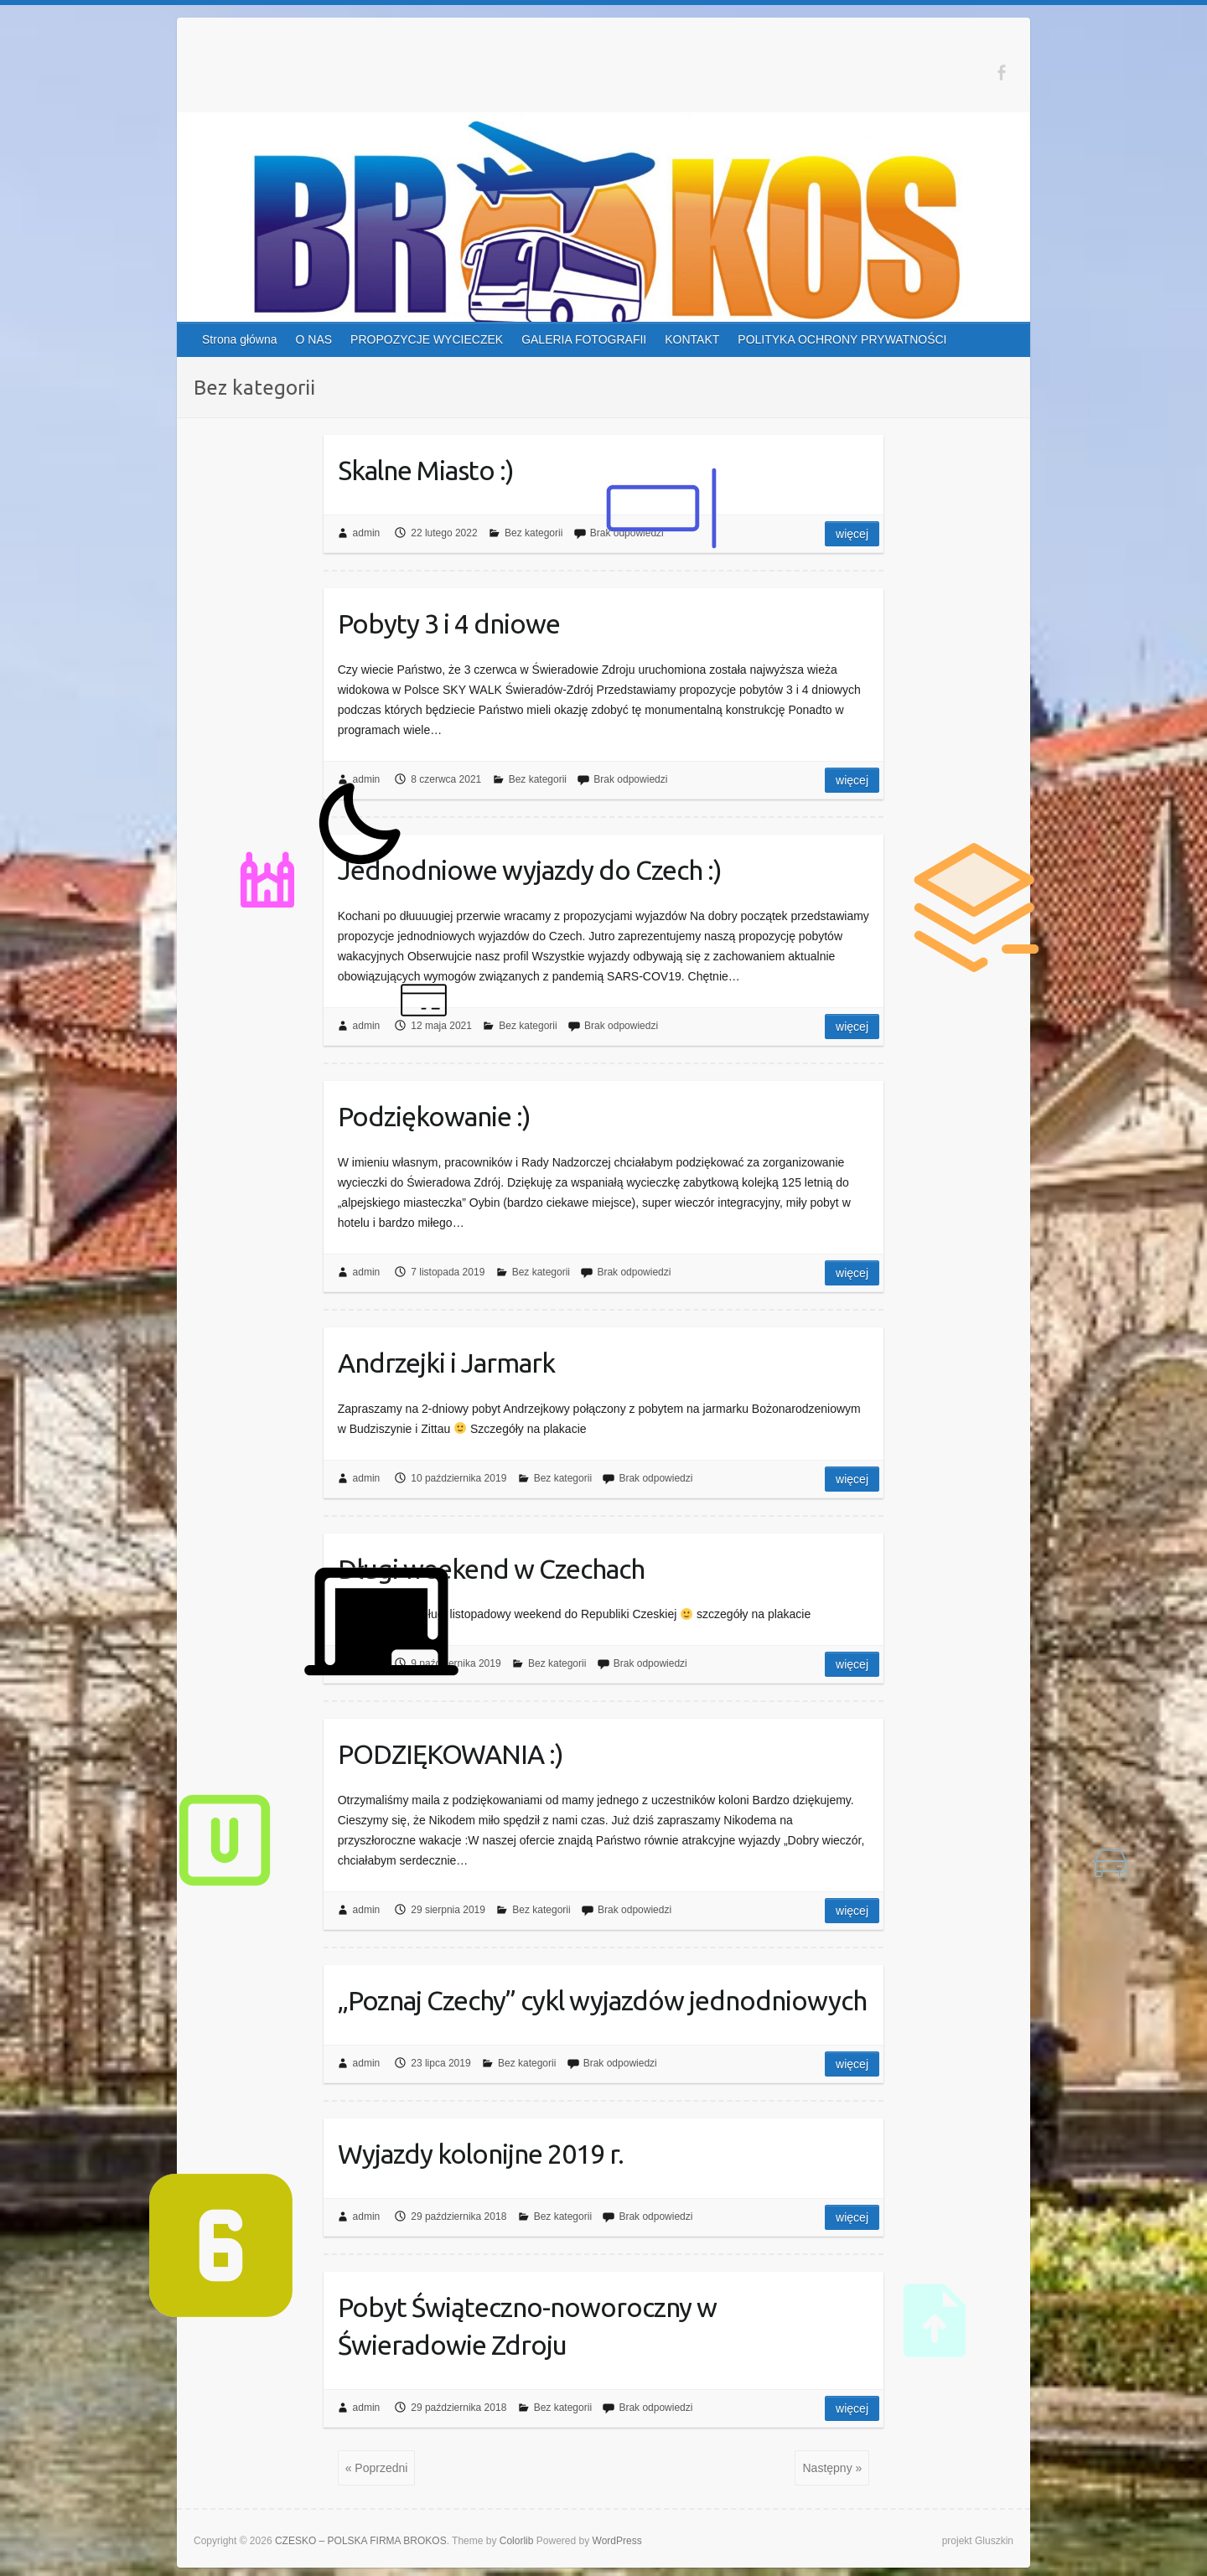 The height and width of the screenshot is (2576, 1207). What do you see at coordinates (974, 908) in the screenshot?
I see `remove a layer from the stack` at bounding box center [974, 908].